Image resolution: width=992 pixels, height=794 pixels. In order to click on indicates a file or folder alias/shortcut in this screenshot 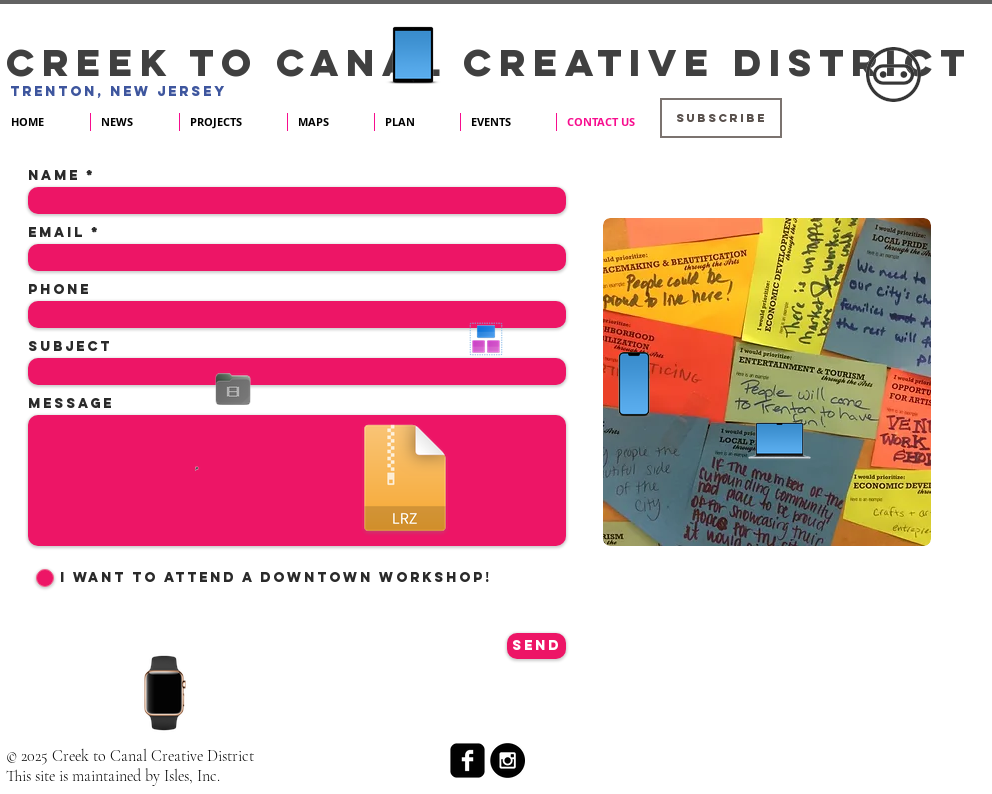, I will do `click(206, 459)`.